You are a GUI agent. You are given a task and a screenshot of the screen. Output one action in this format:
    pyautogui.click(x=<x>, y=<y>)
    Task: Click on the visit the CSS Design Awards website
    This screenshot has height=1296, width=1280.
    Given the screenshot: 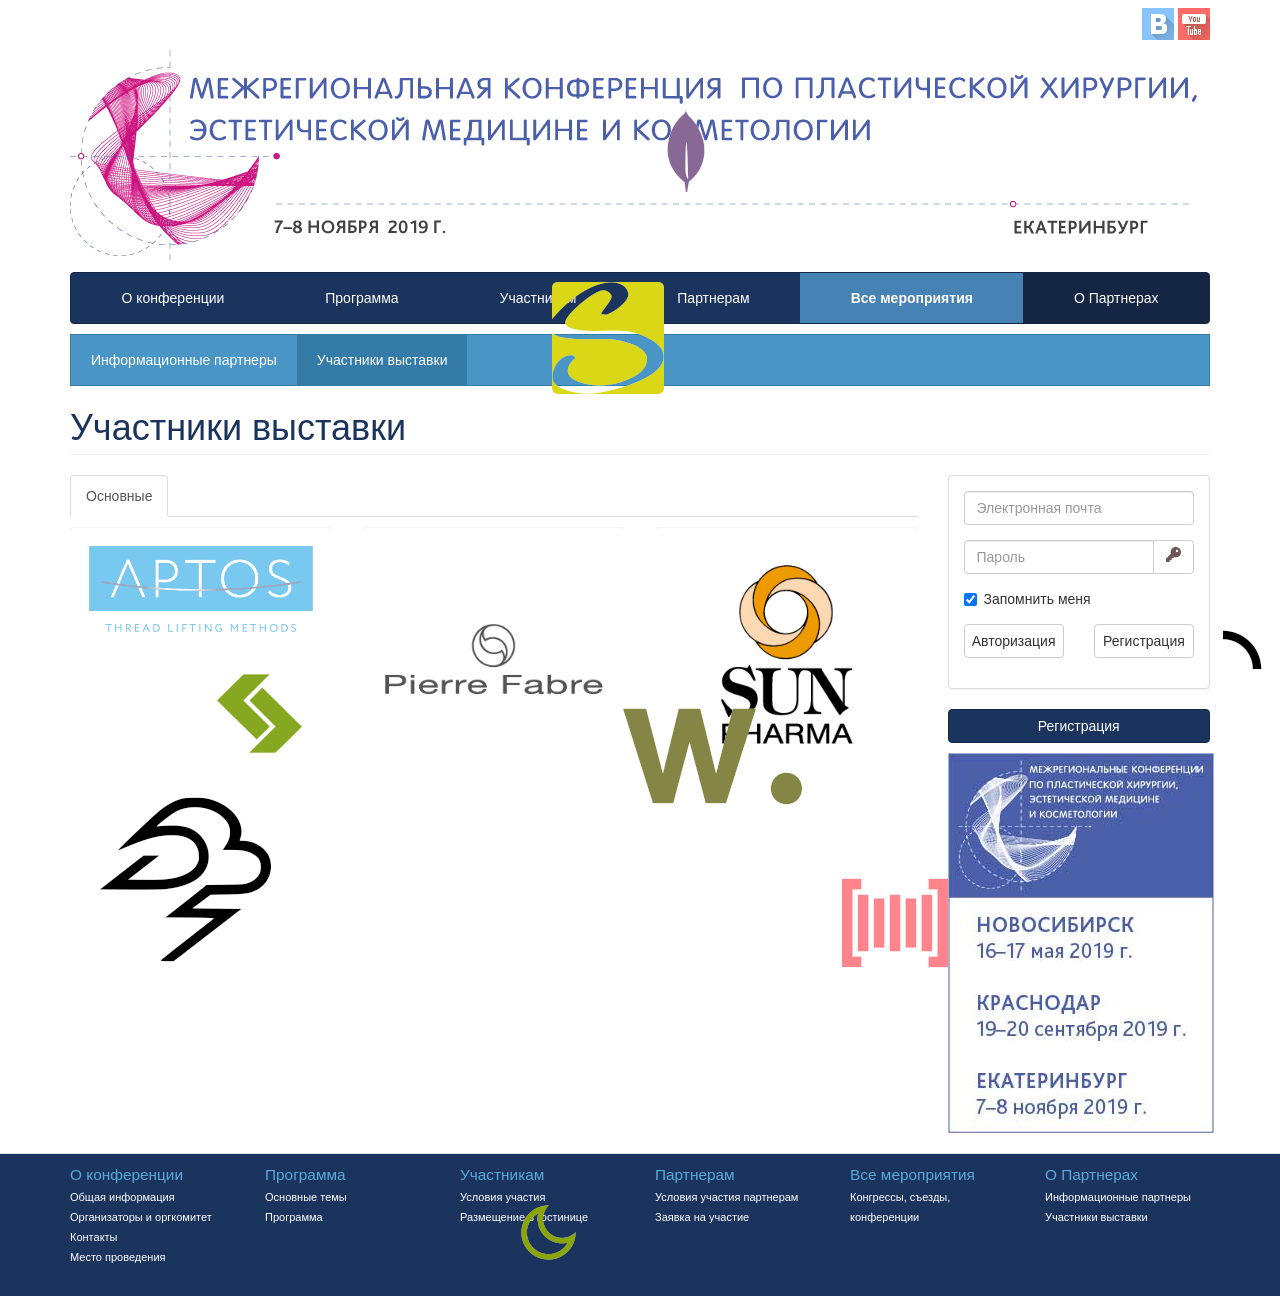 What is the action you would take?
    pyautogui.click(x=259, y=713)
    